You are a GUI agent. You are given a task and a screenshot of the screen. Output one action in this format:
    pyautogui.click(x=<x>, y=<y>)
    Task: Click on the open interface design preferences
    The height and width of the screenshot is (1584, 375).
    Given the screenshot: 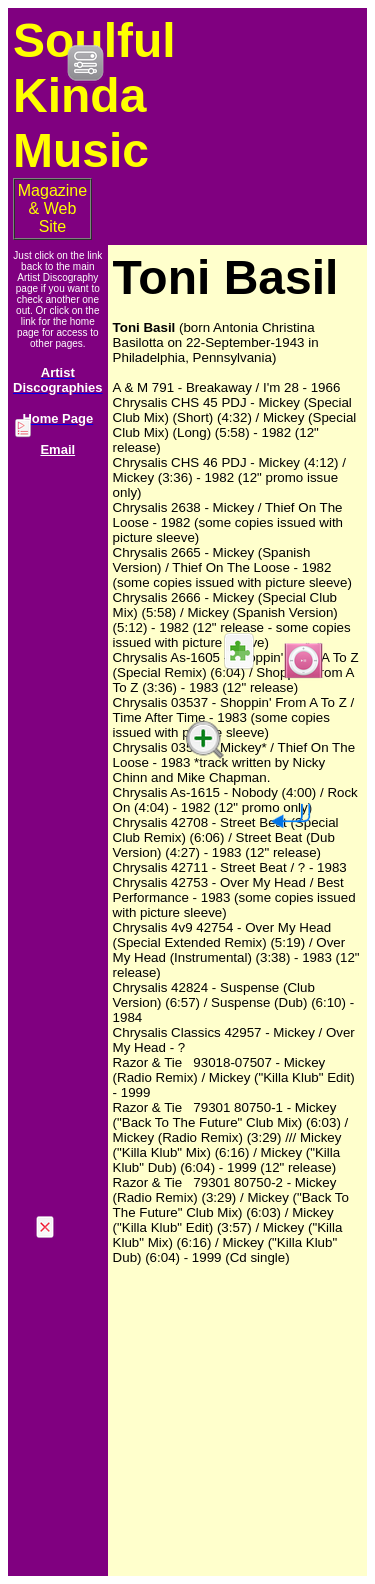 What is the action you would take?
    pyautogui.click(x=85, y=63)
    